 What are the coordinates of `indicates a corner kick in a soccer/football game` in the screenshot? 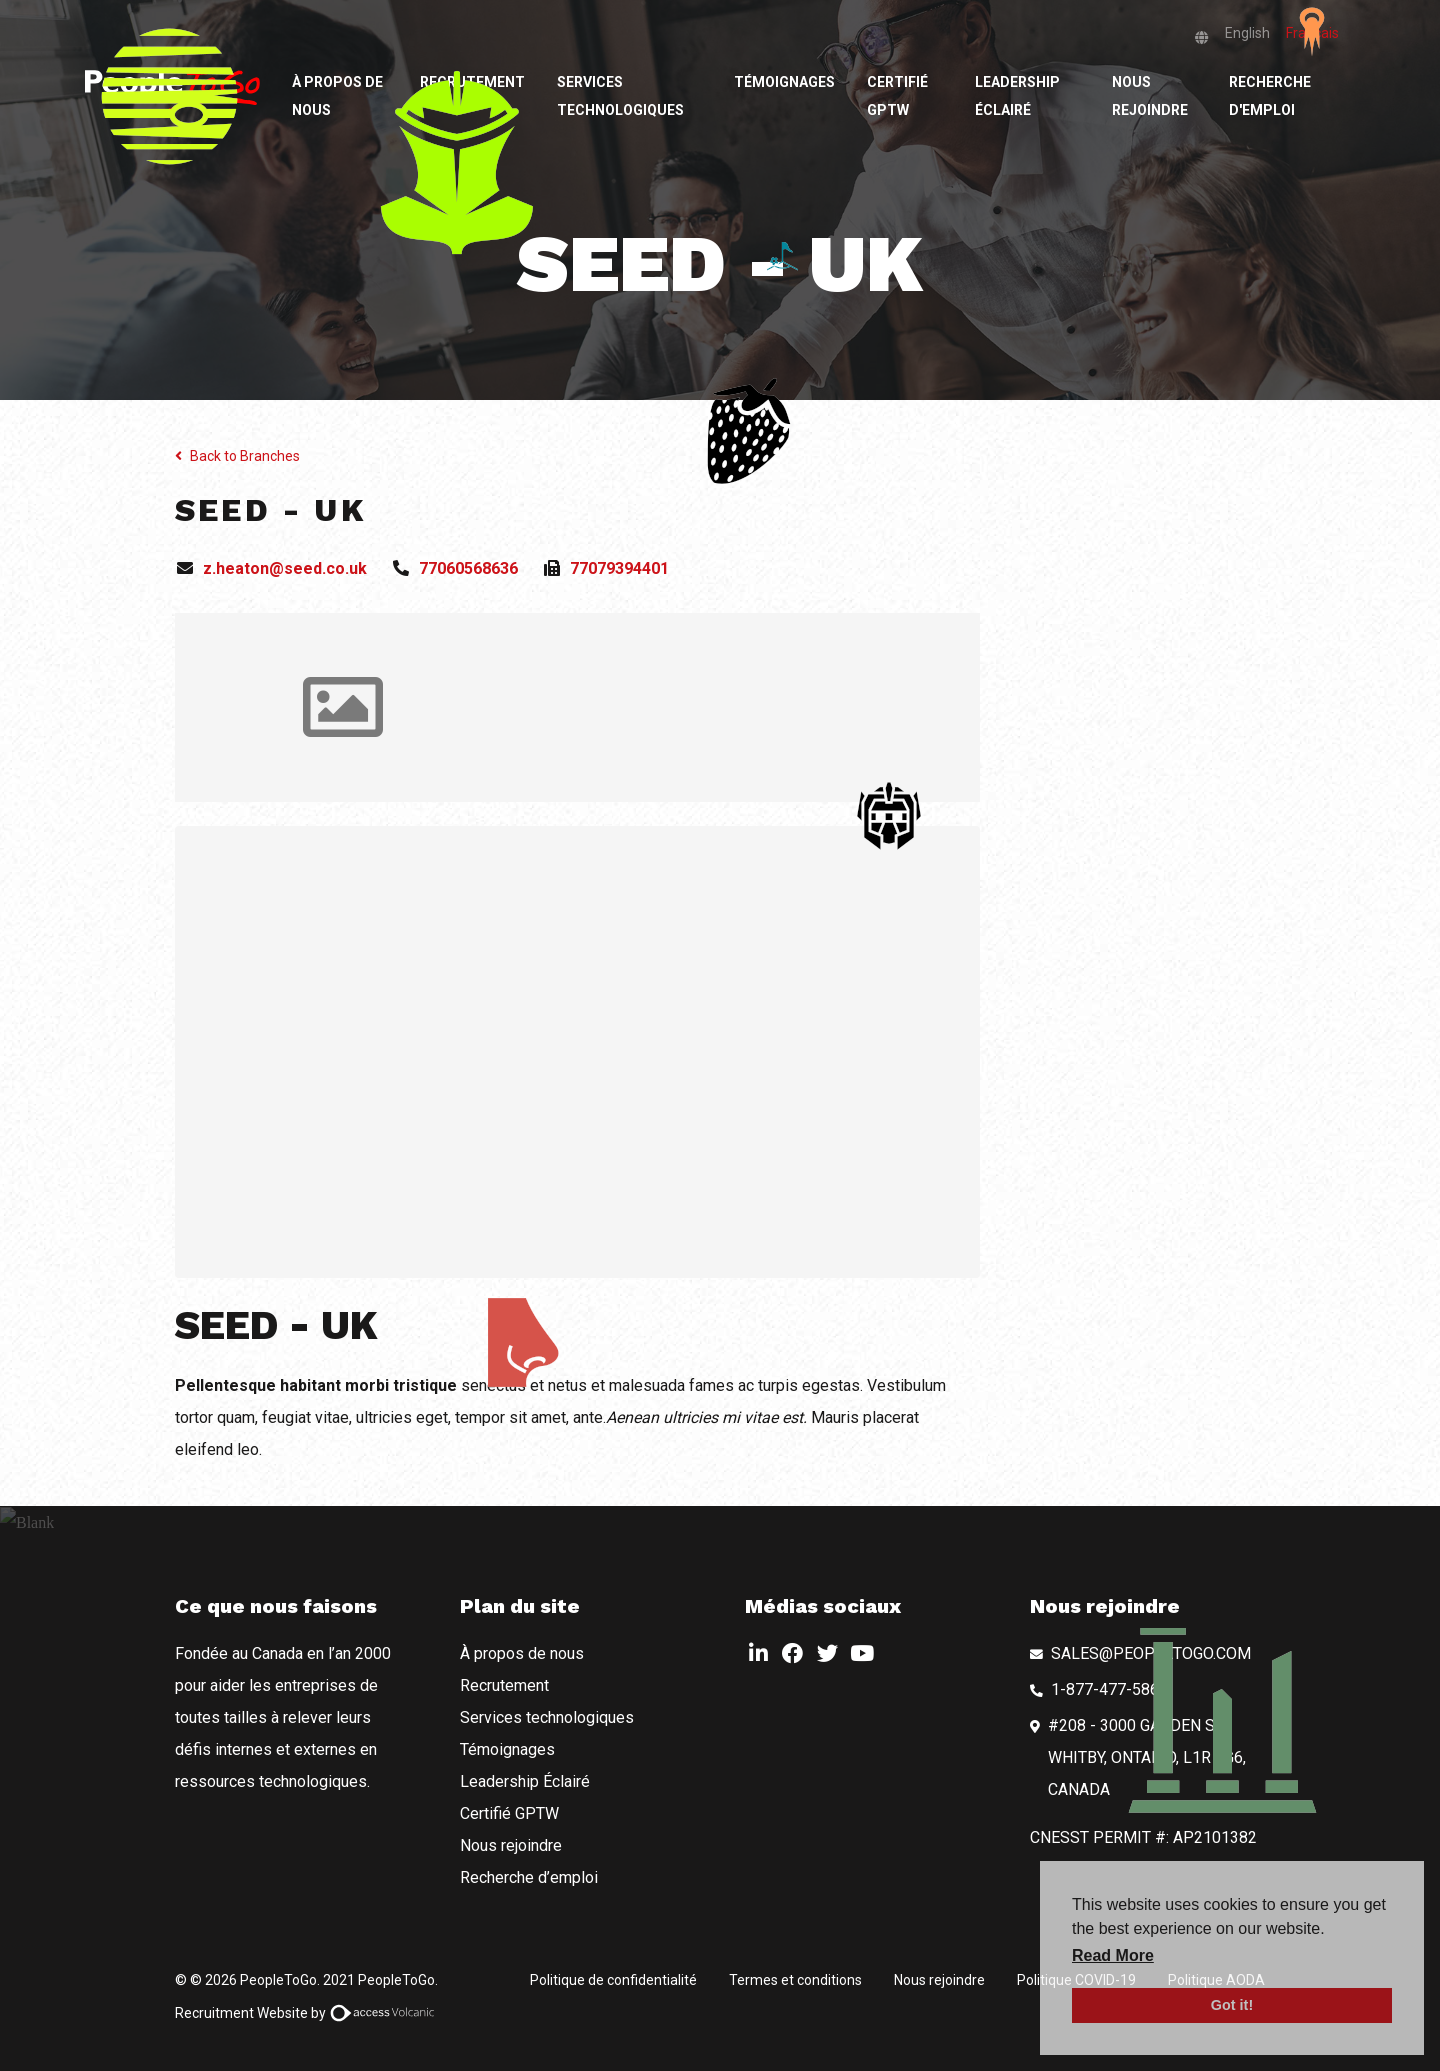 It's located at (782, 256).